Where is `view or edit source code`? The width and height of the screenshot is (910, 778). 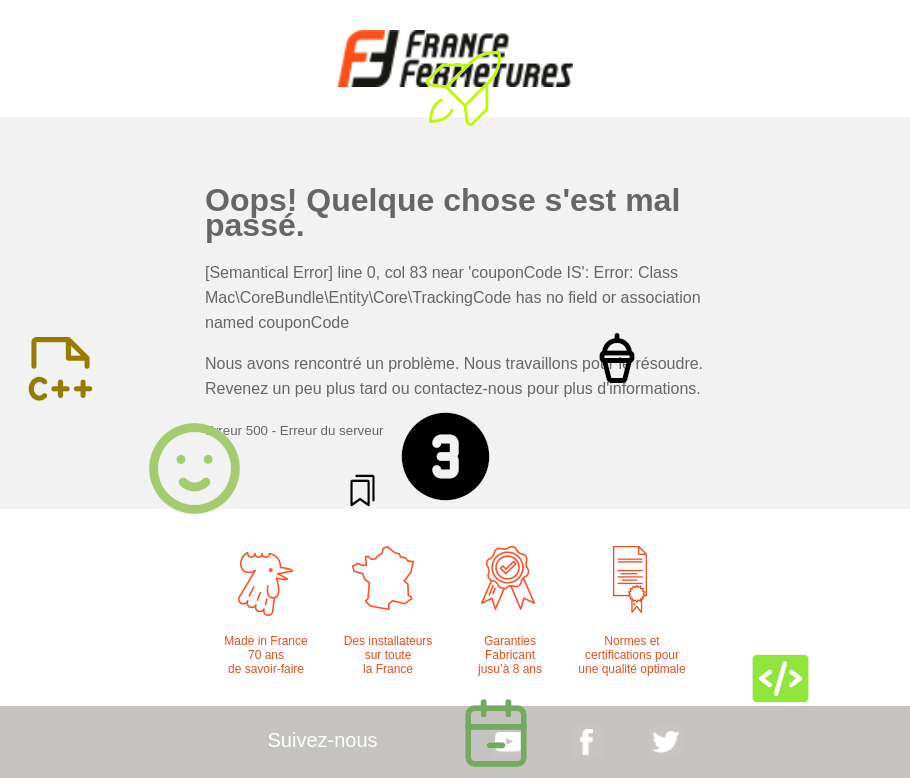
view or edit source code is located at coordinates (780, 678).